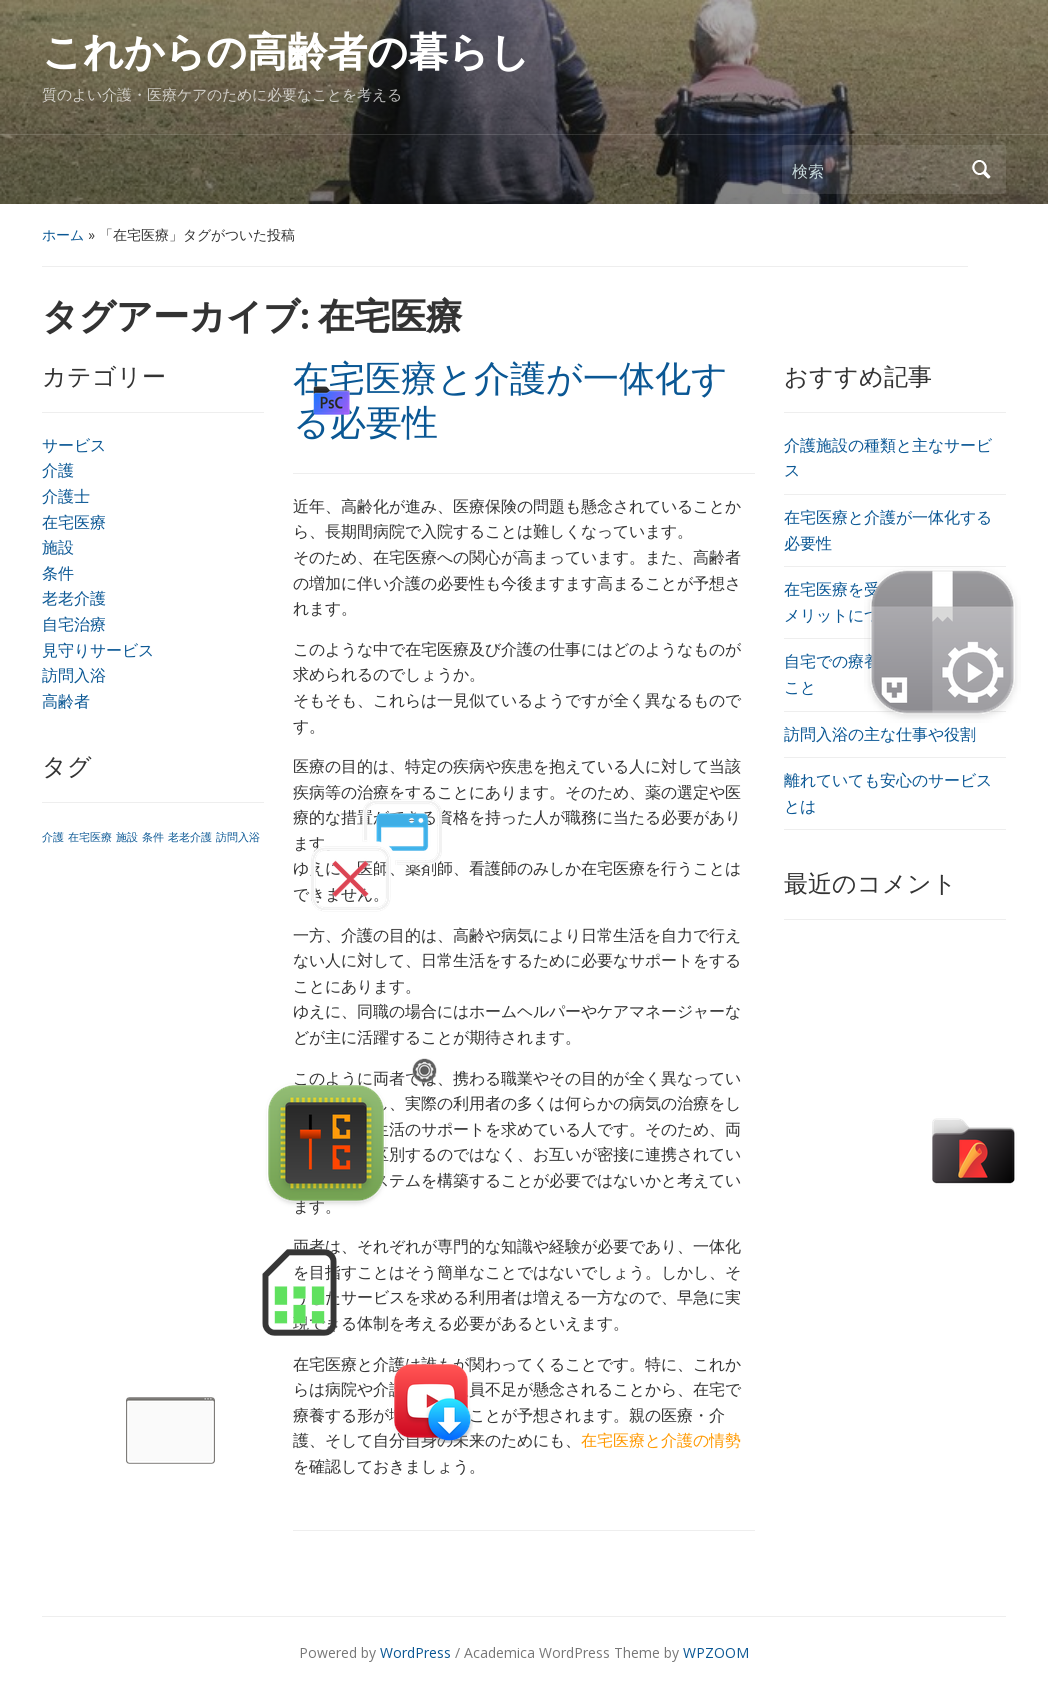 The width and height of the screenshot is (1048, 1704). Describe the element at coordinates (299, 1292) in the screenshot. I see `view SIM card information` at that location.